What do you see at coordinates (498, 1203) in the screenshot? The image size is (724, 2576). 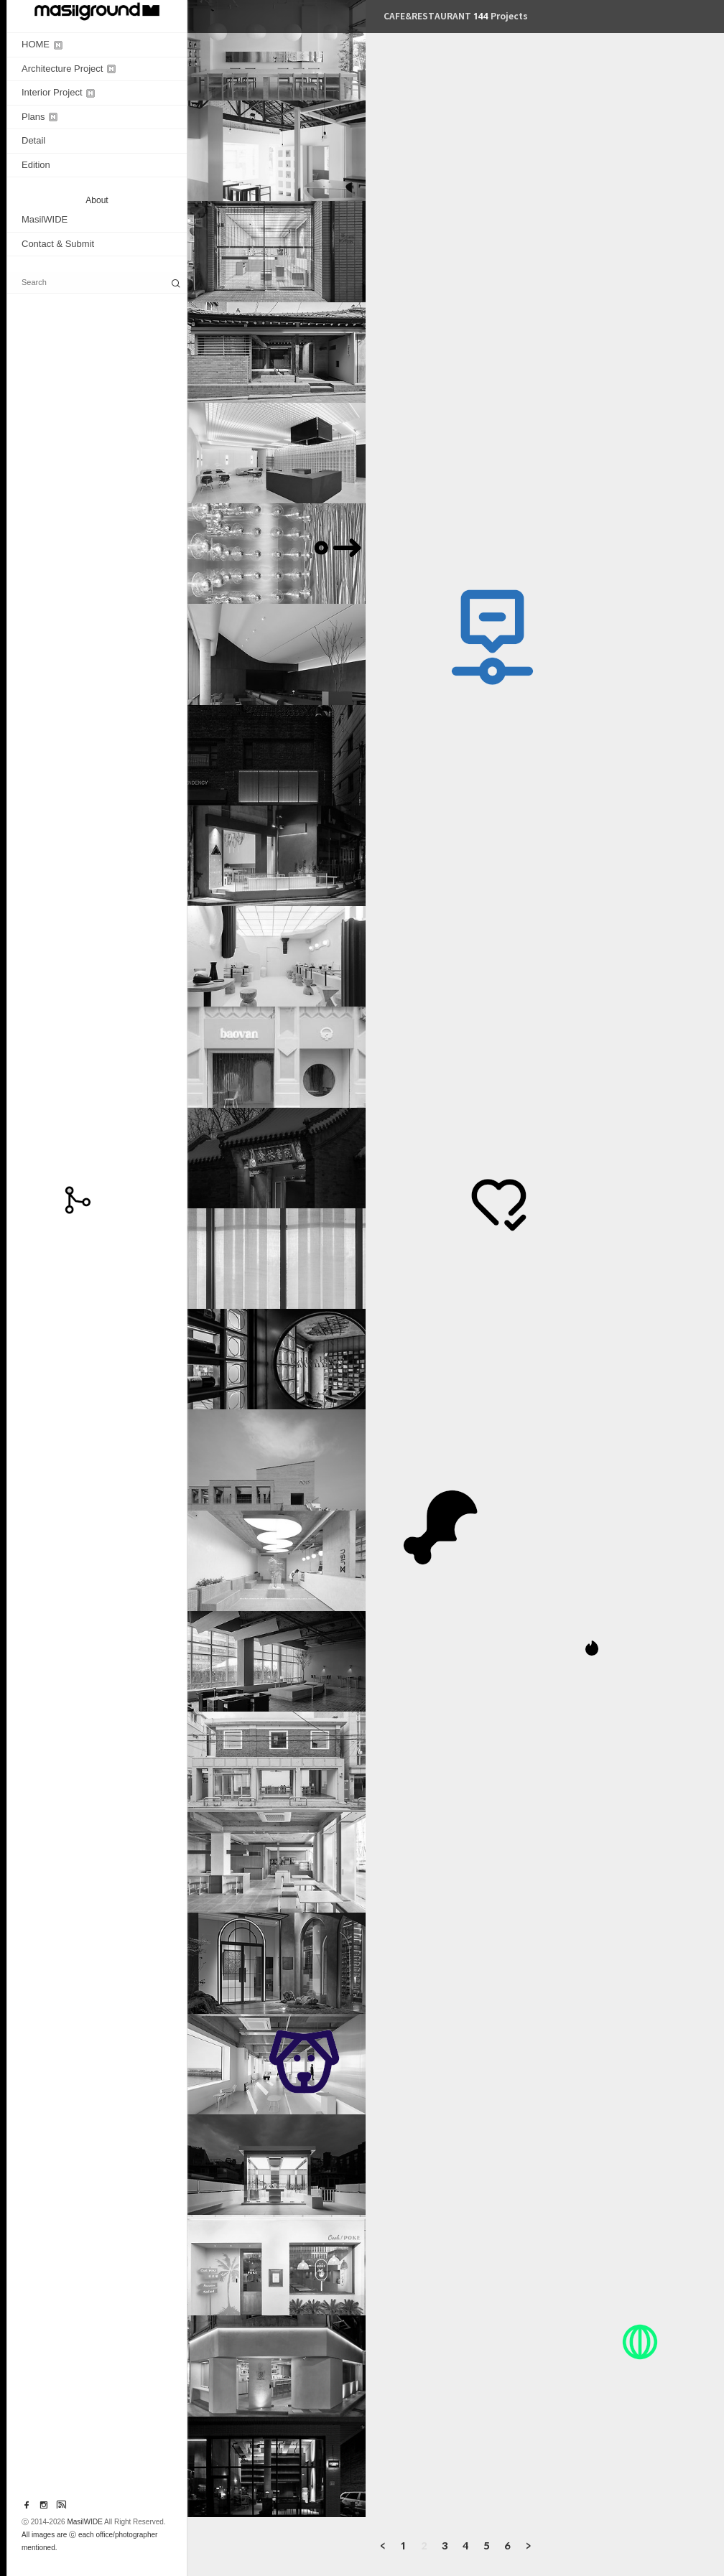 I see `item added to favorites successfully` at bounding box center [498, 1203].